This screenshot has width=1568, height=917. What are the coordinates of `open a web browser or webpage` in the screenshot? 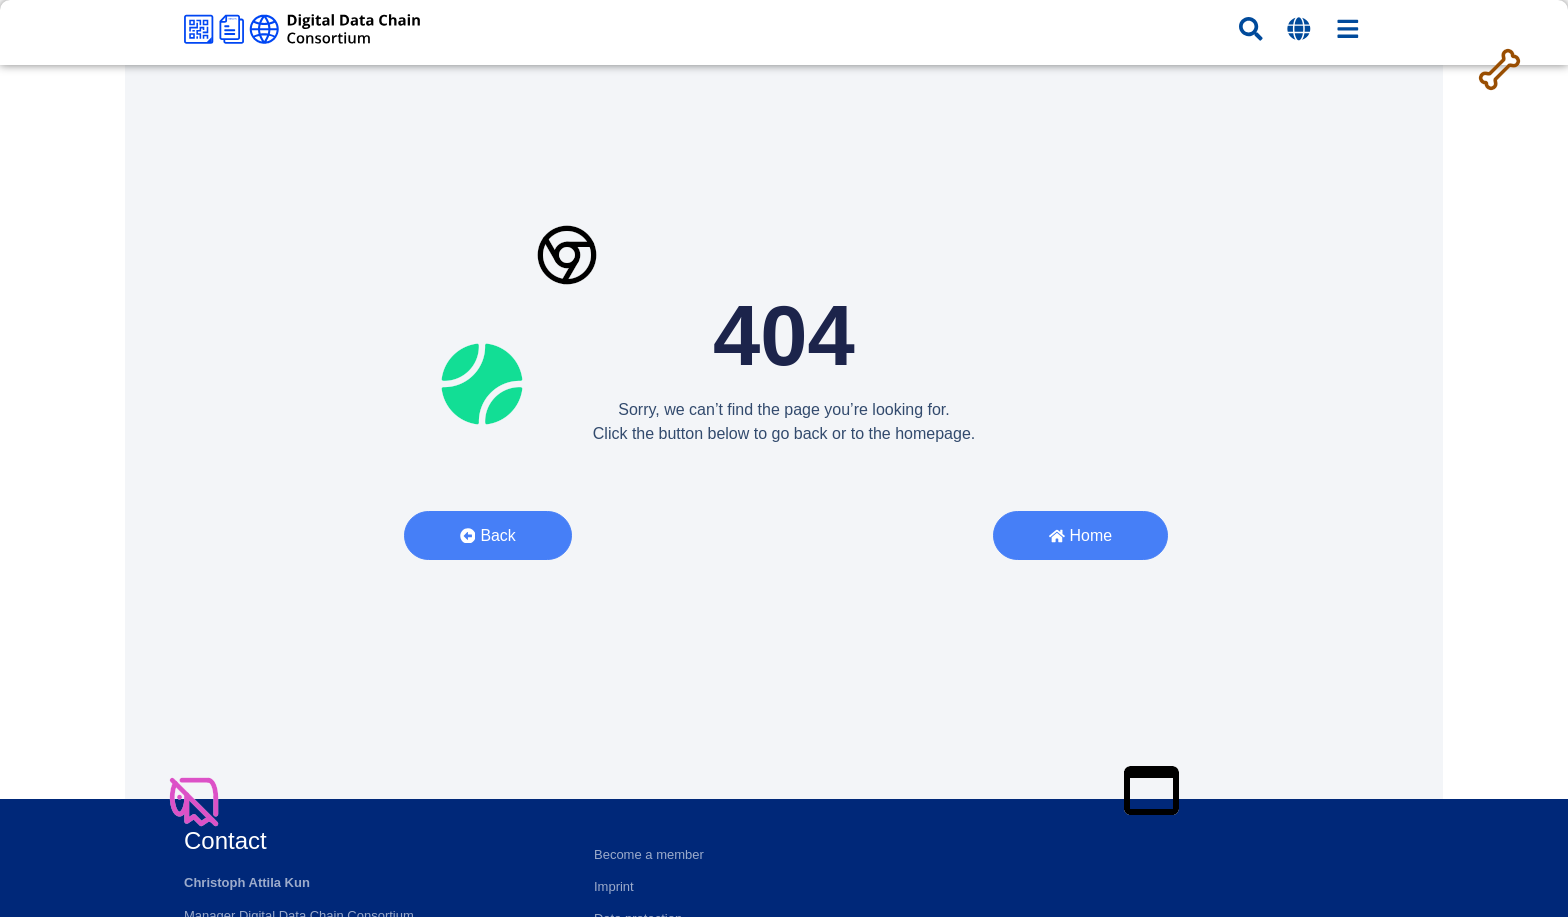 It's located at (1151, 790).